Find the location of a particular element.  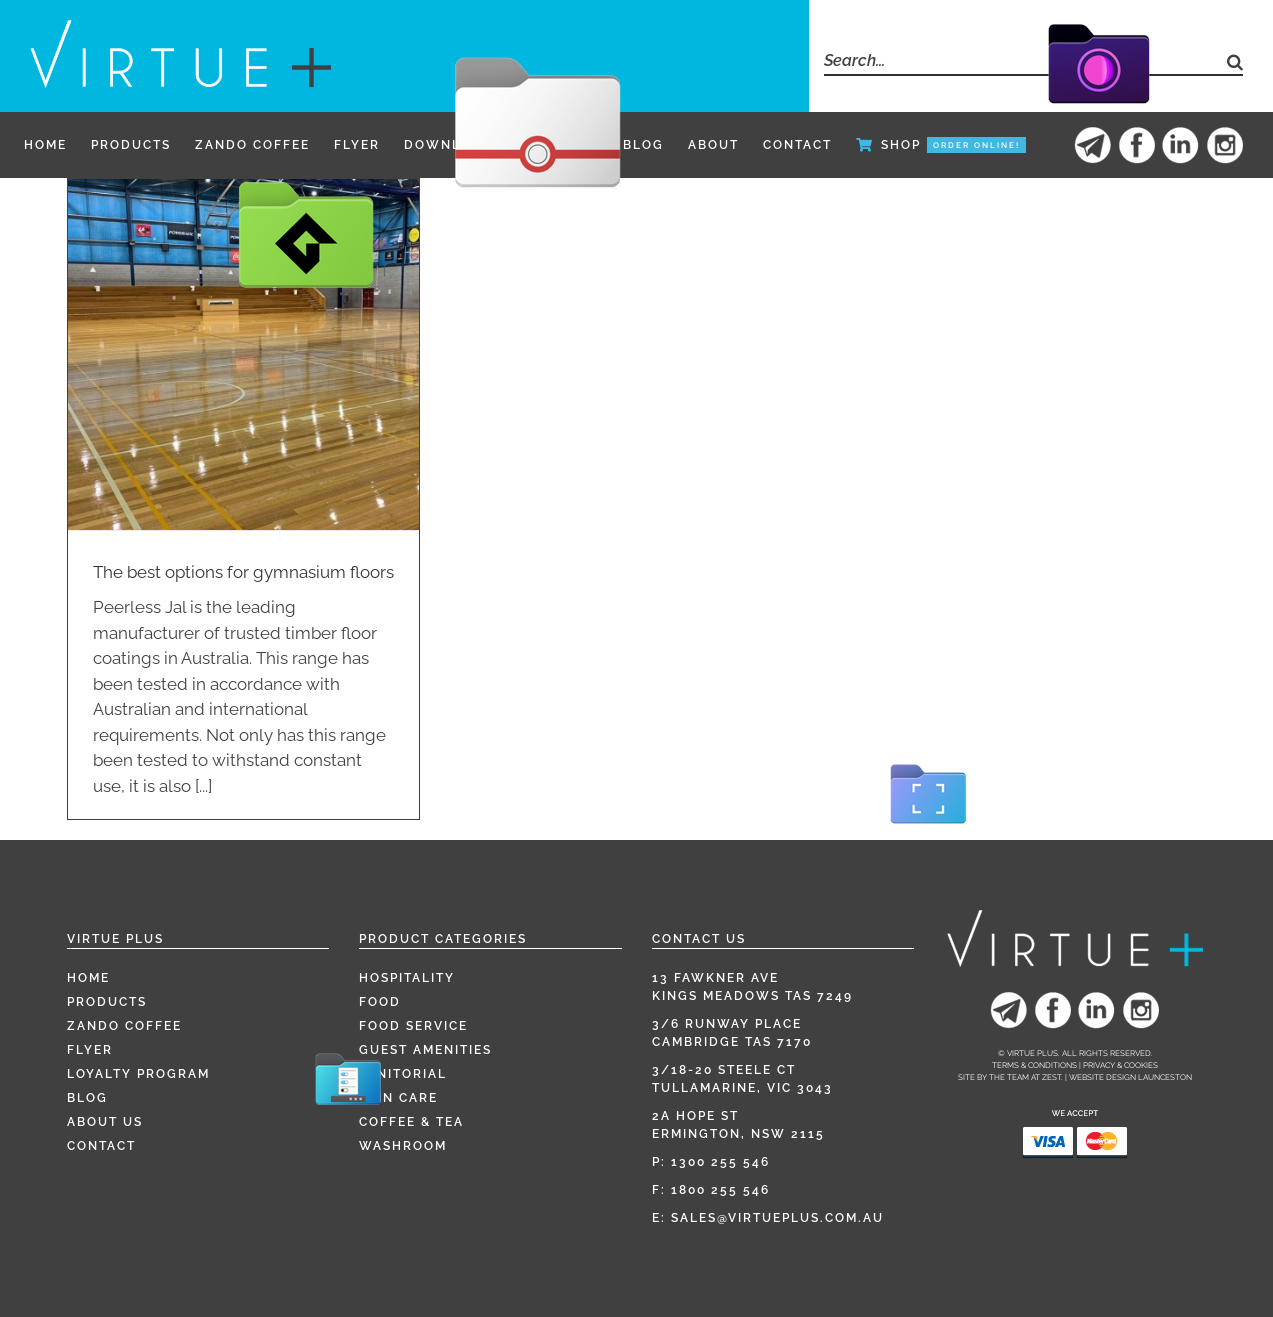

open game maker studio project folder is located at coordinates (305, 238).